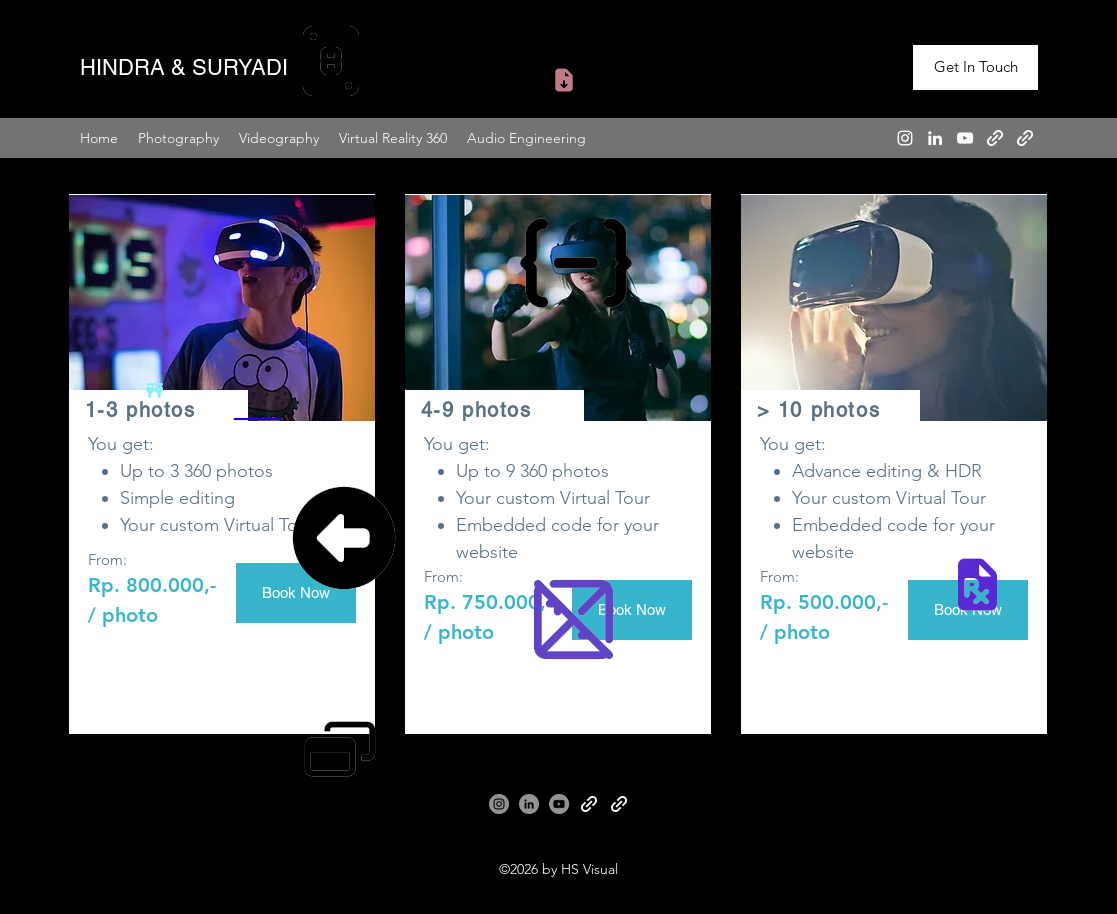 The height and width of the screenshot is (914, 1117). I want to click on restore window to previous size, so click(340, 749).